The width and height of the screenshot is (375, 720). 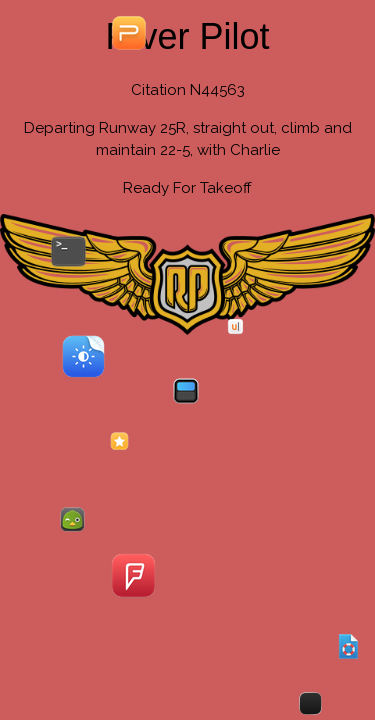 What do you see at coordinates (310, 703) in the screenshot?
I see `blank app icon template for customization` at bounding box center [310, 703].